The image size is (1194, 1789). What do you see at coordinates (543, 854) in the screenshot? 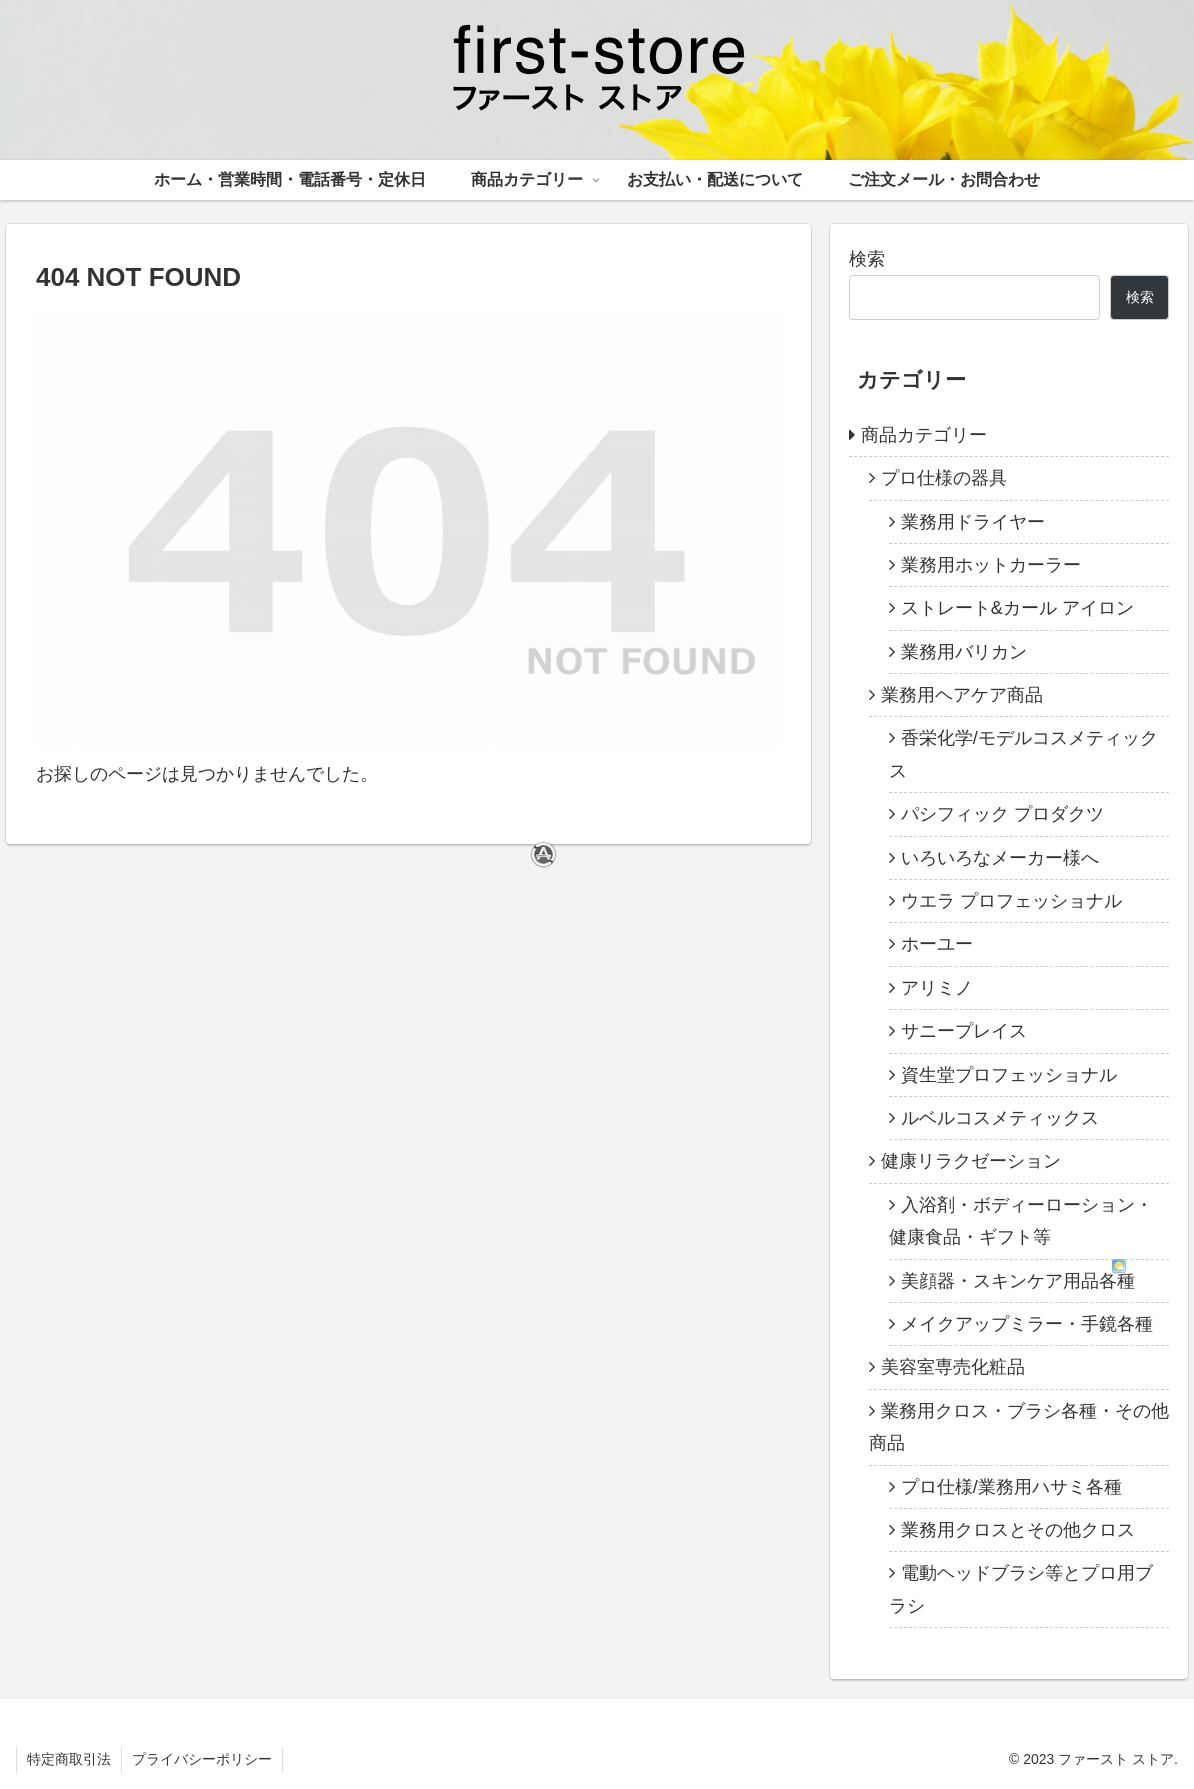
I see `open the software updater application` at bounding box center [543, 854].